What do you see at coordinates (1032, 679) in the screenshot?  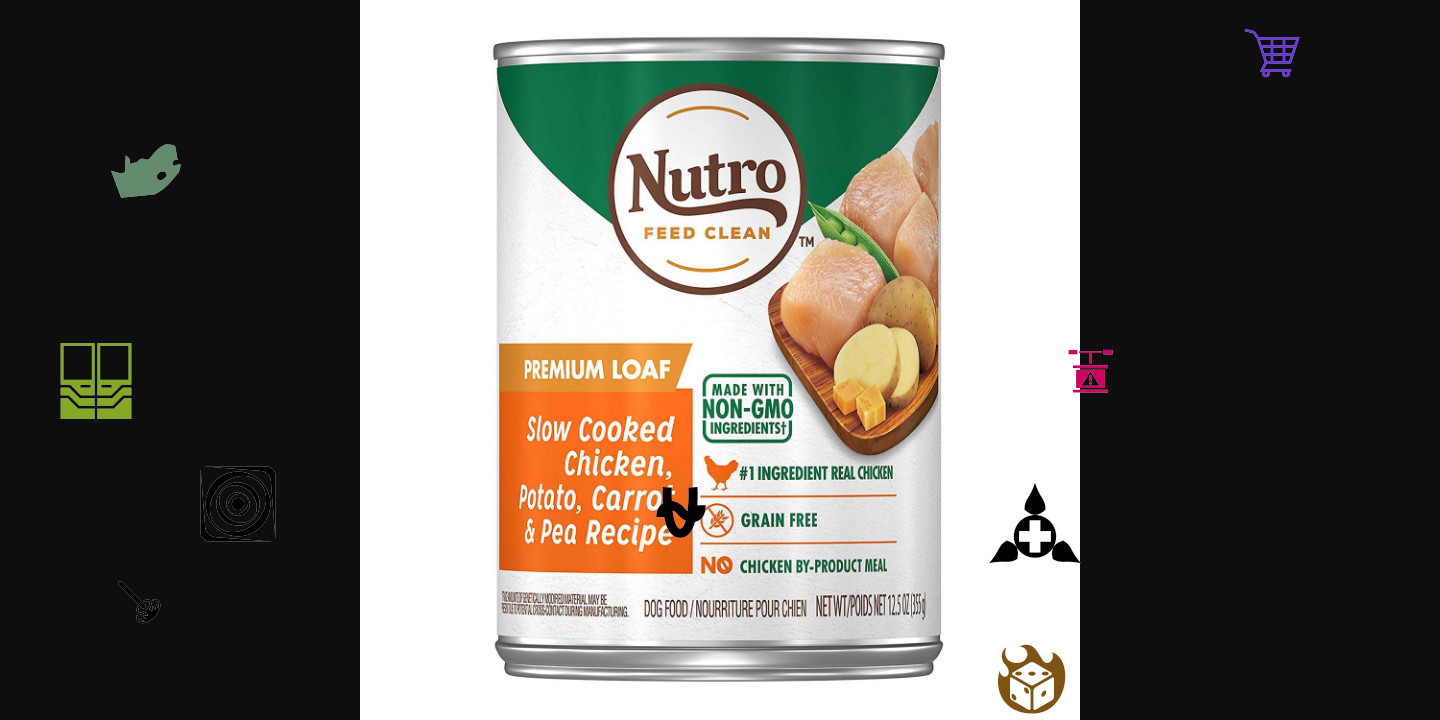 I see `activate a risky or high-stakes game mode` at bounding box center [1032, 679].